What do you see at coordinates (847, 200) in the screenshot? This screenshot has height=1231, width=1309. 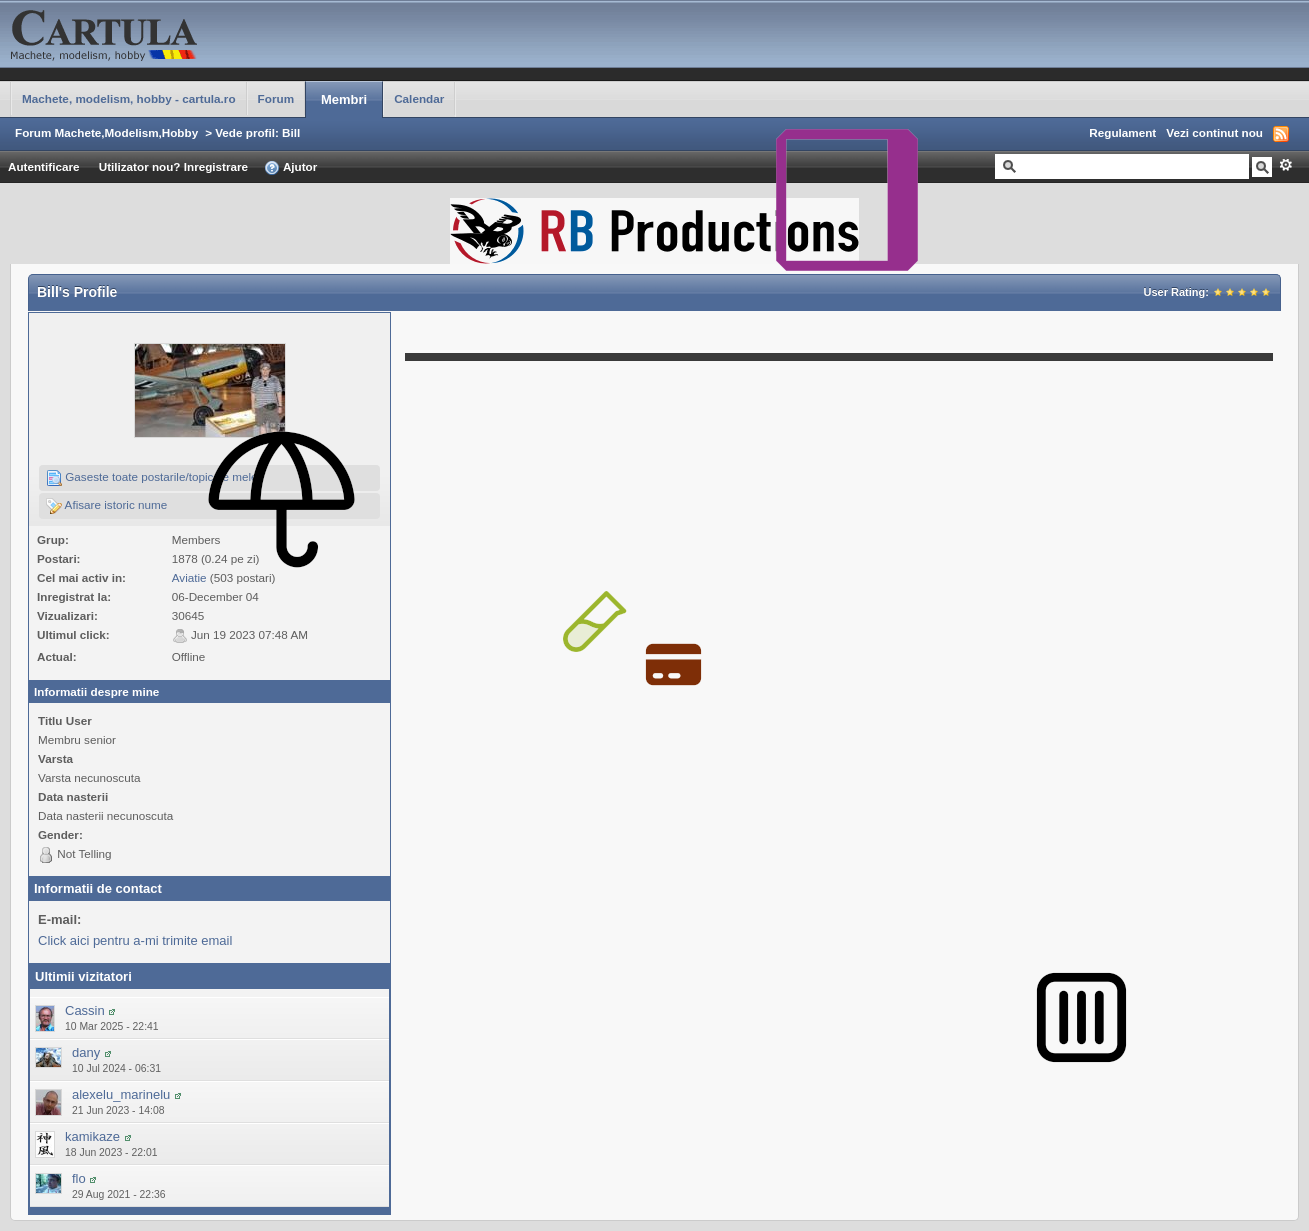 I see `move activity bar to the right side of the layout` at bounding box center [847, 200].